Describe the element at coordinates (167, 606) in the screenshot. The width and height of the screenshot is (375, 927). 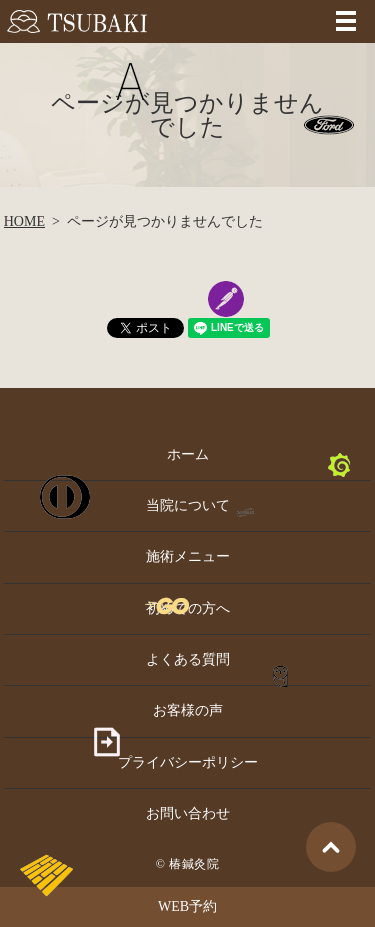
I see `go programming language logo` at that location.